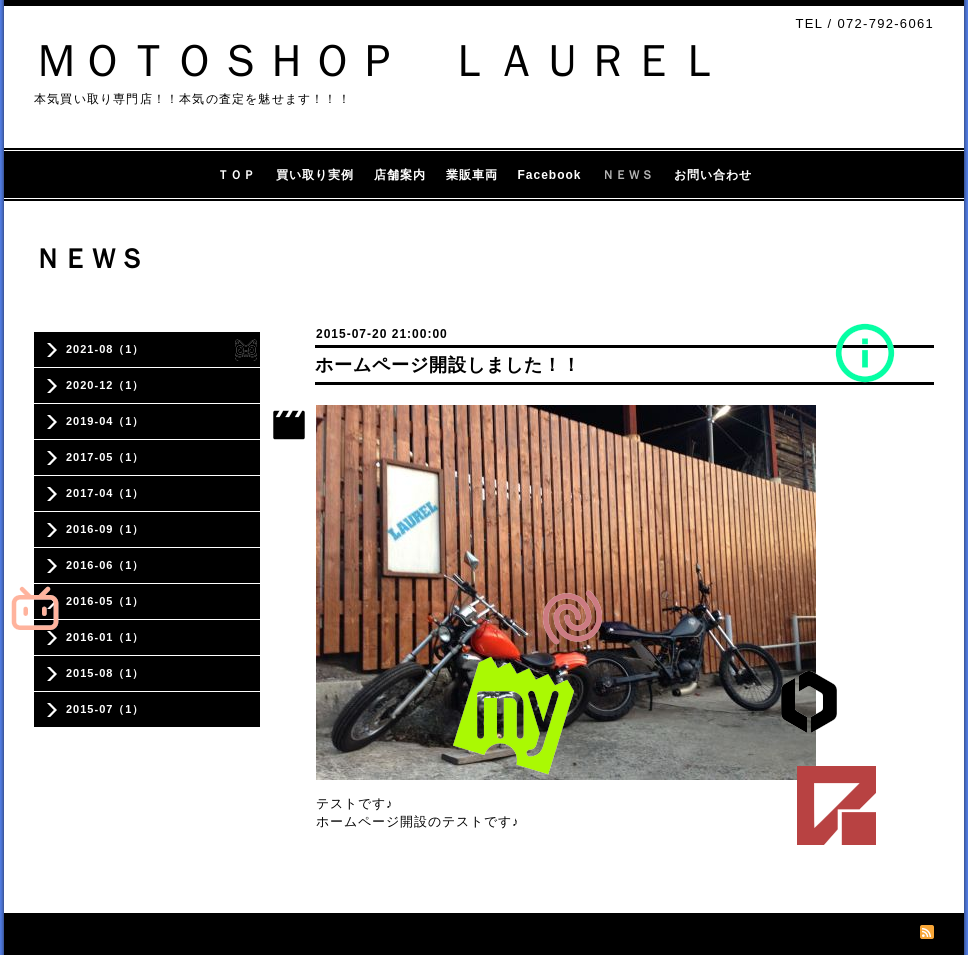 The image size is (968, 955). I want to click on access video or movie content, so click(289, 425).